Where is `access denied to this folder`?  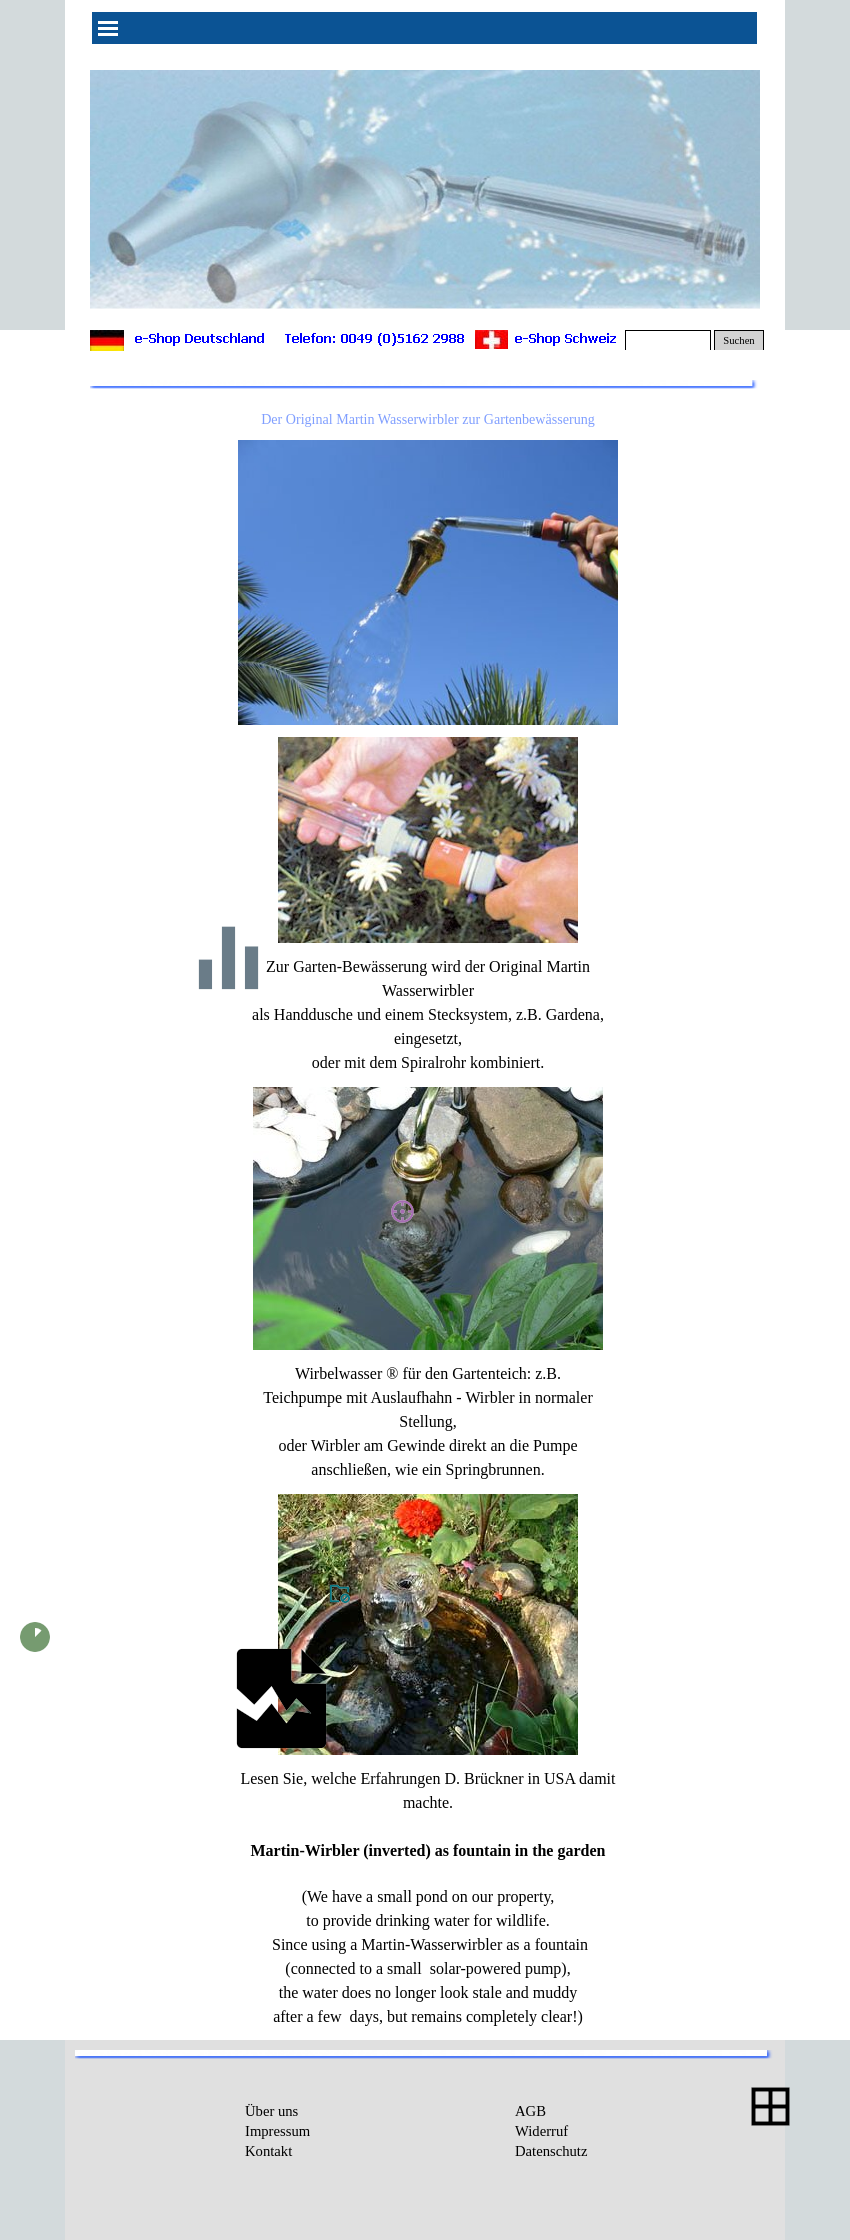
access denied to this folder is located at coordinates (339, 1593).